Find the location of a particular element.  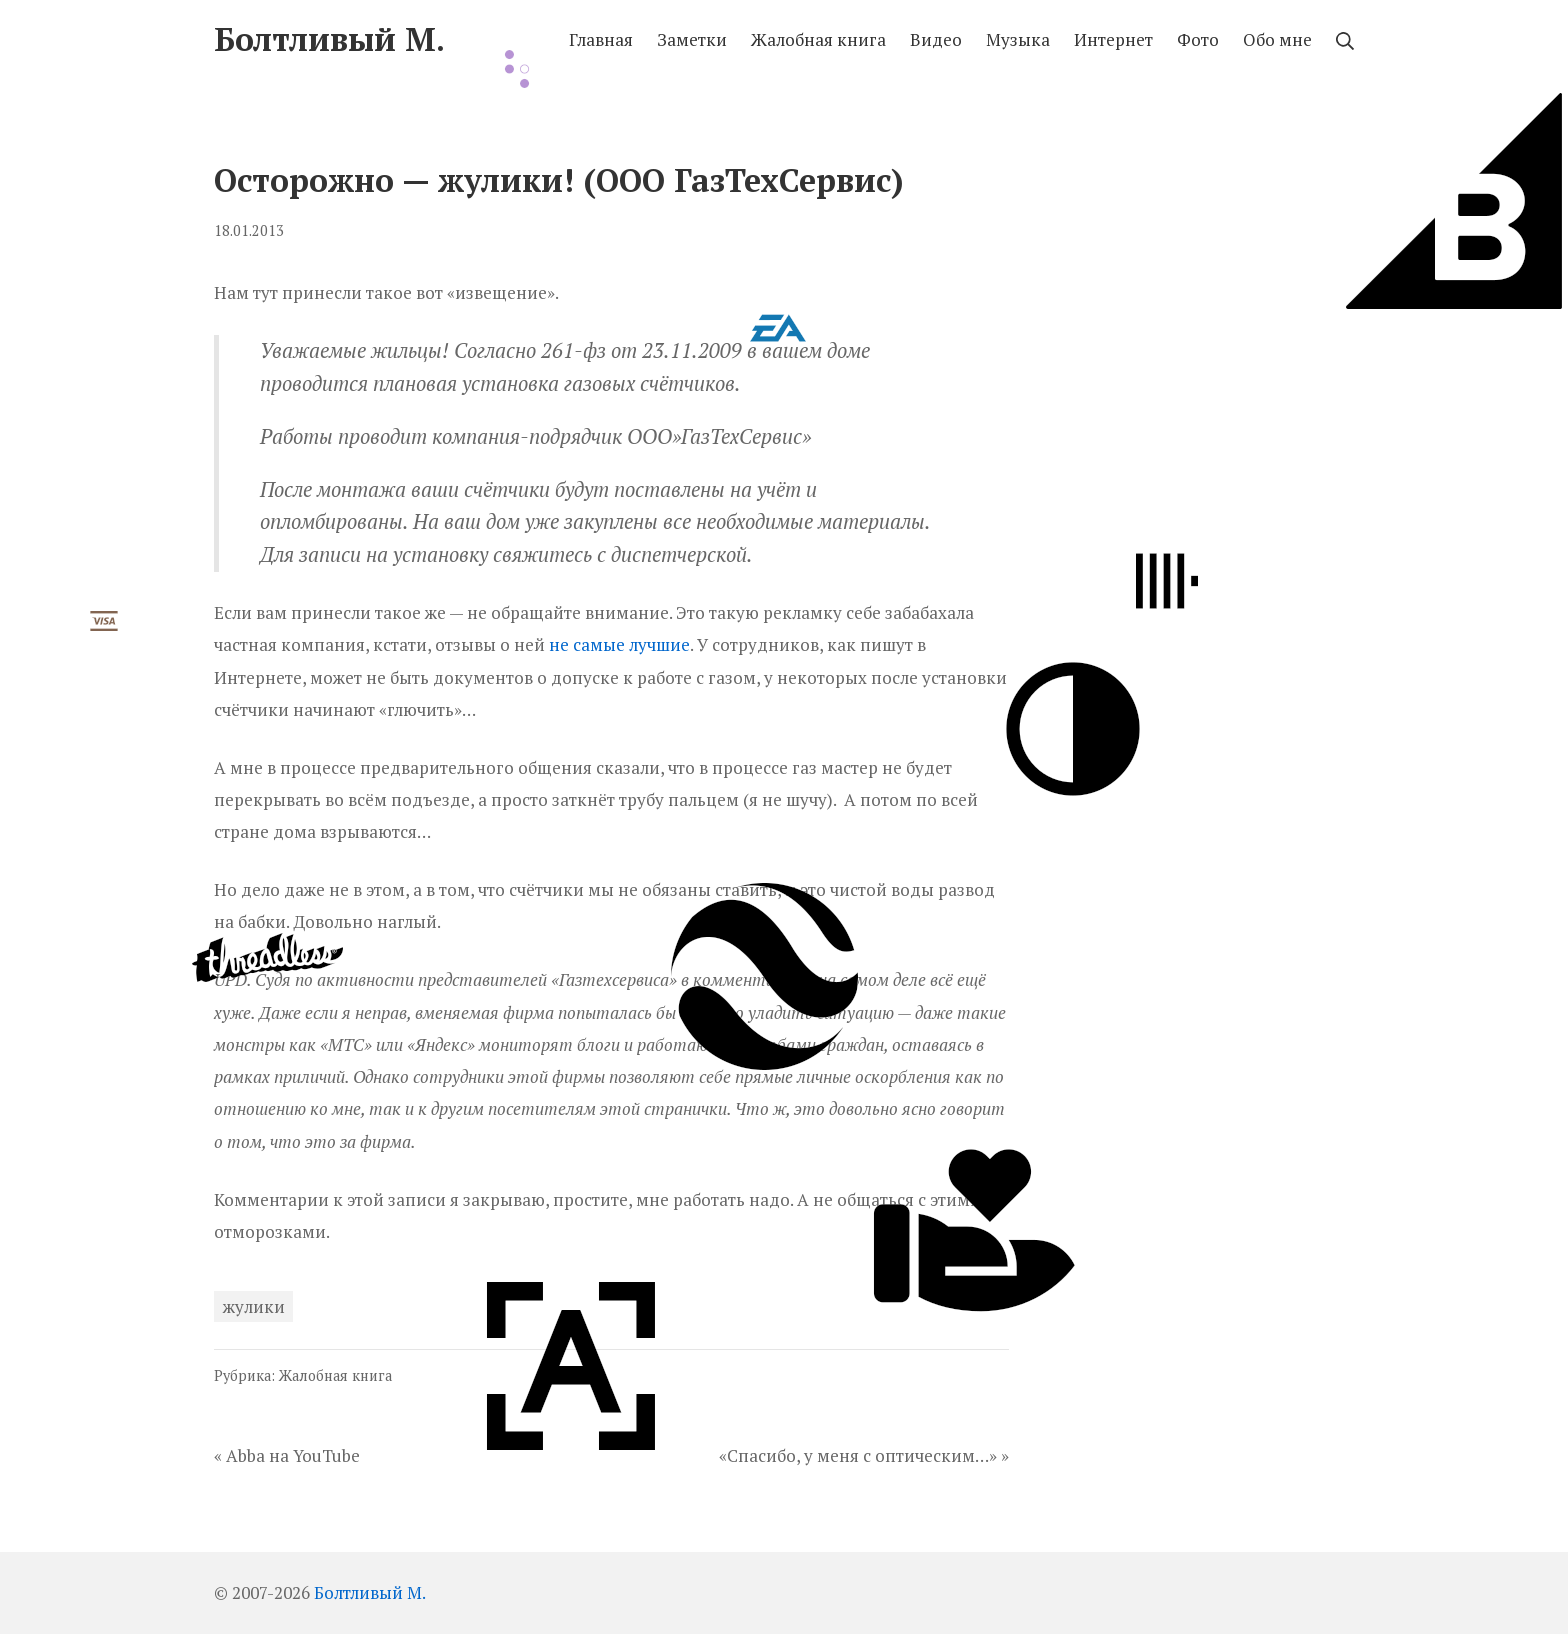

open Google Earth app is located at coordinates (764, 976).